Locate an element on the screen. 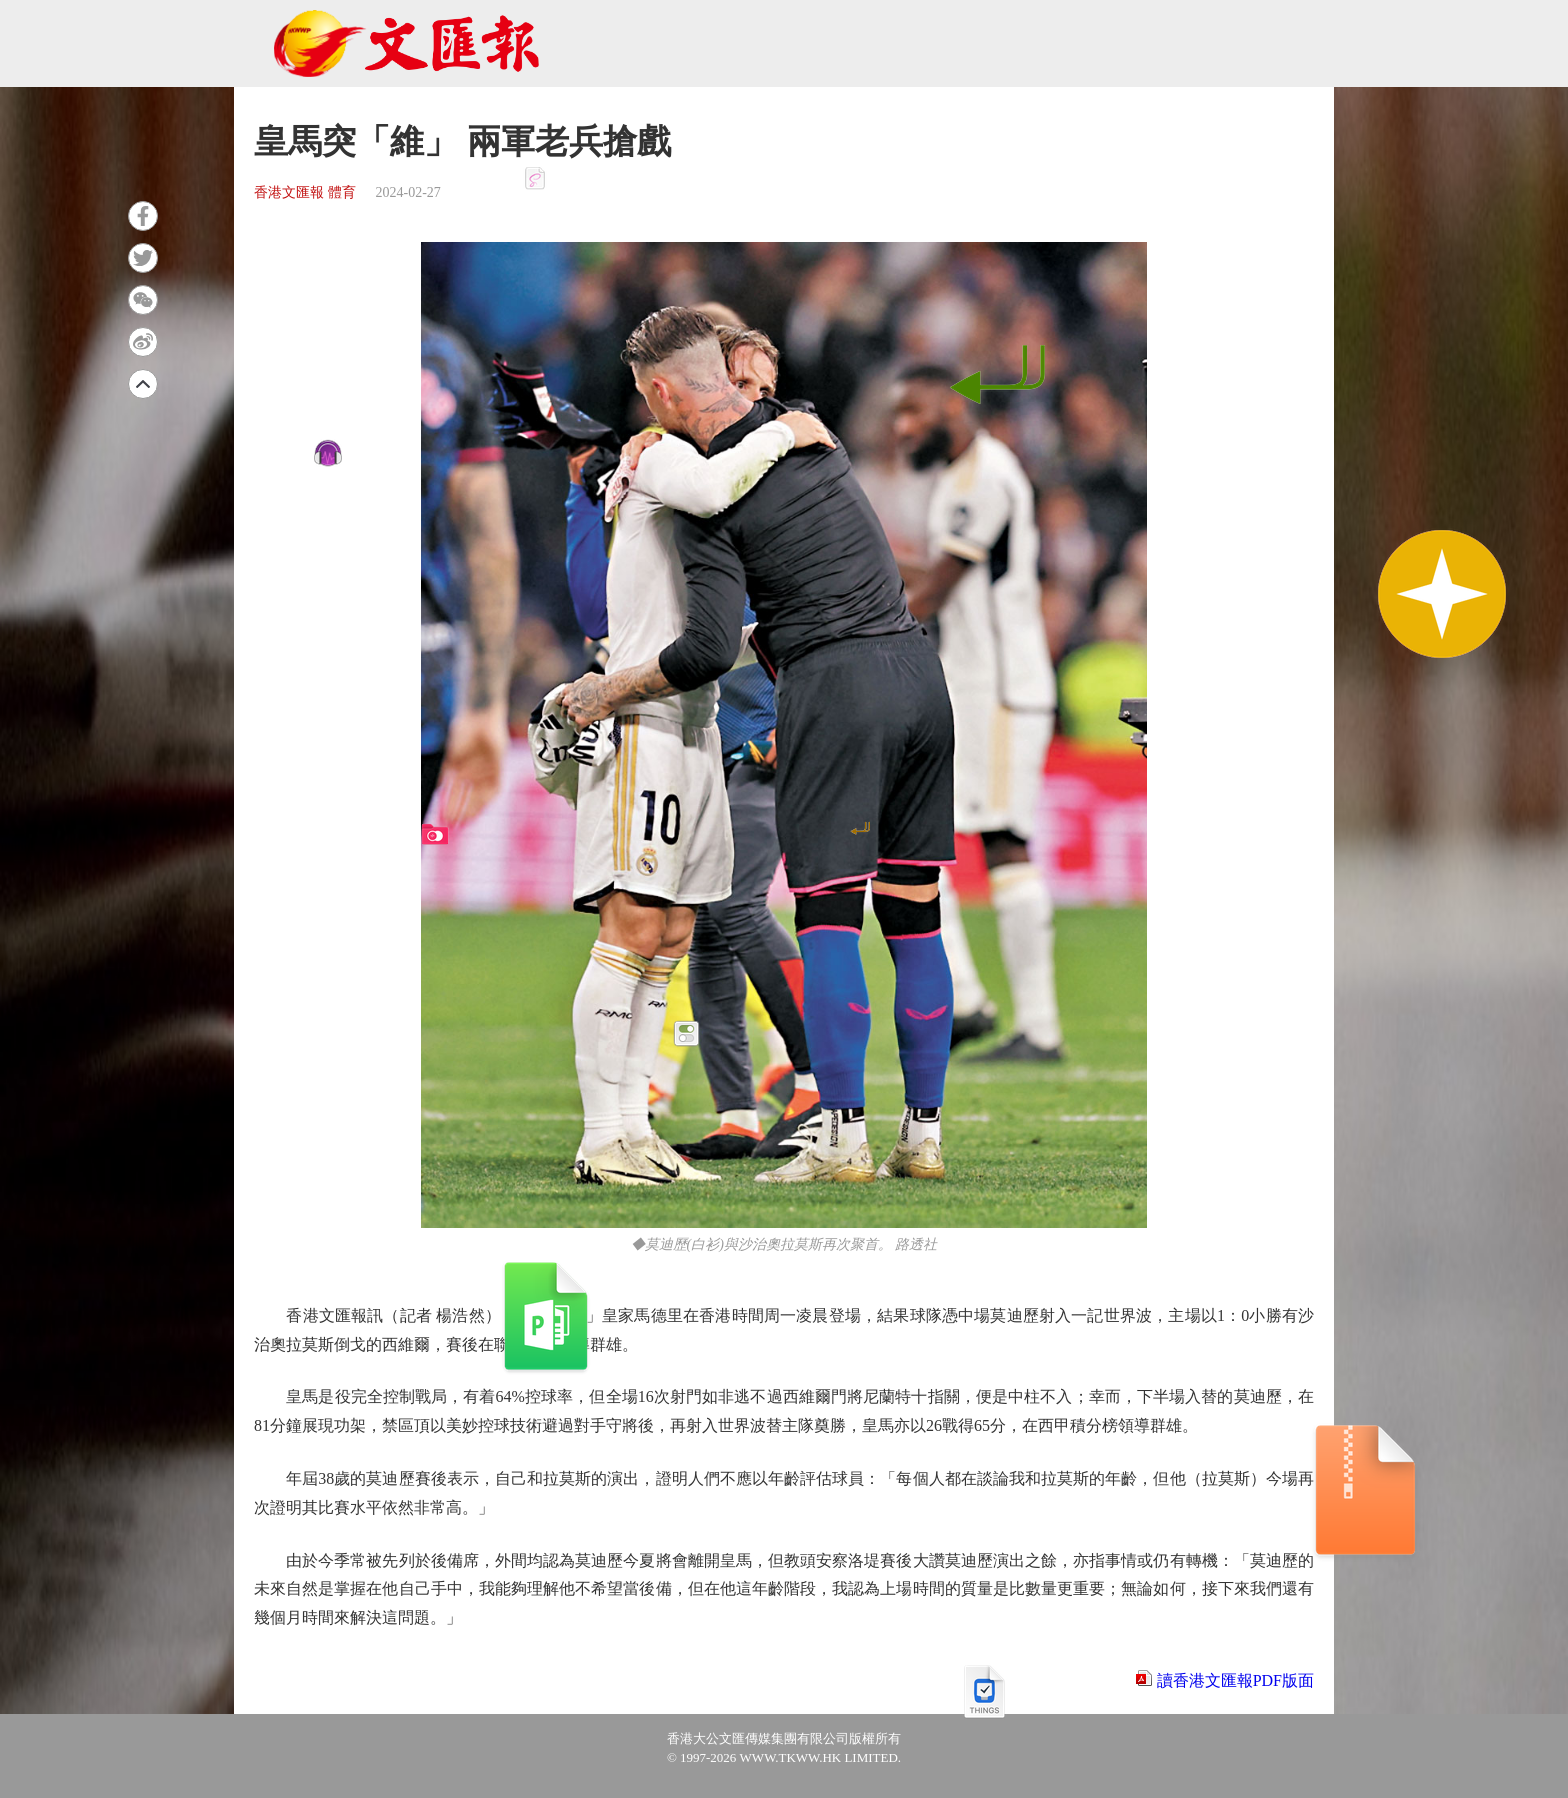  an ARJ compressed archive file is located at coordinates (1365, 1492).